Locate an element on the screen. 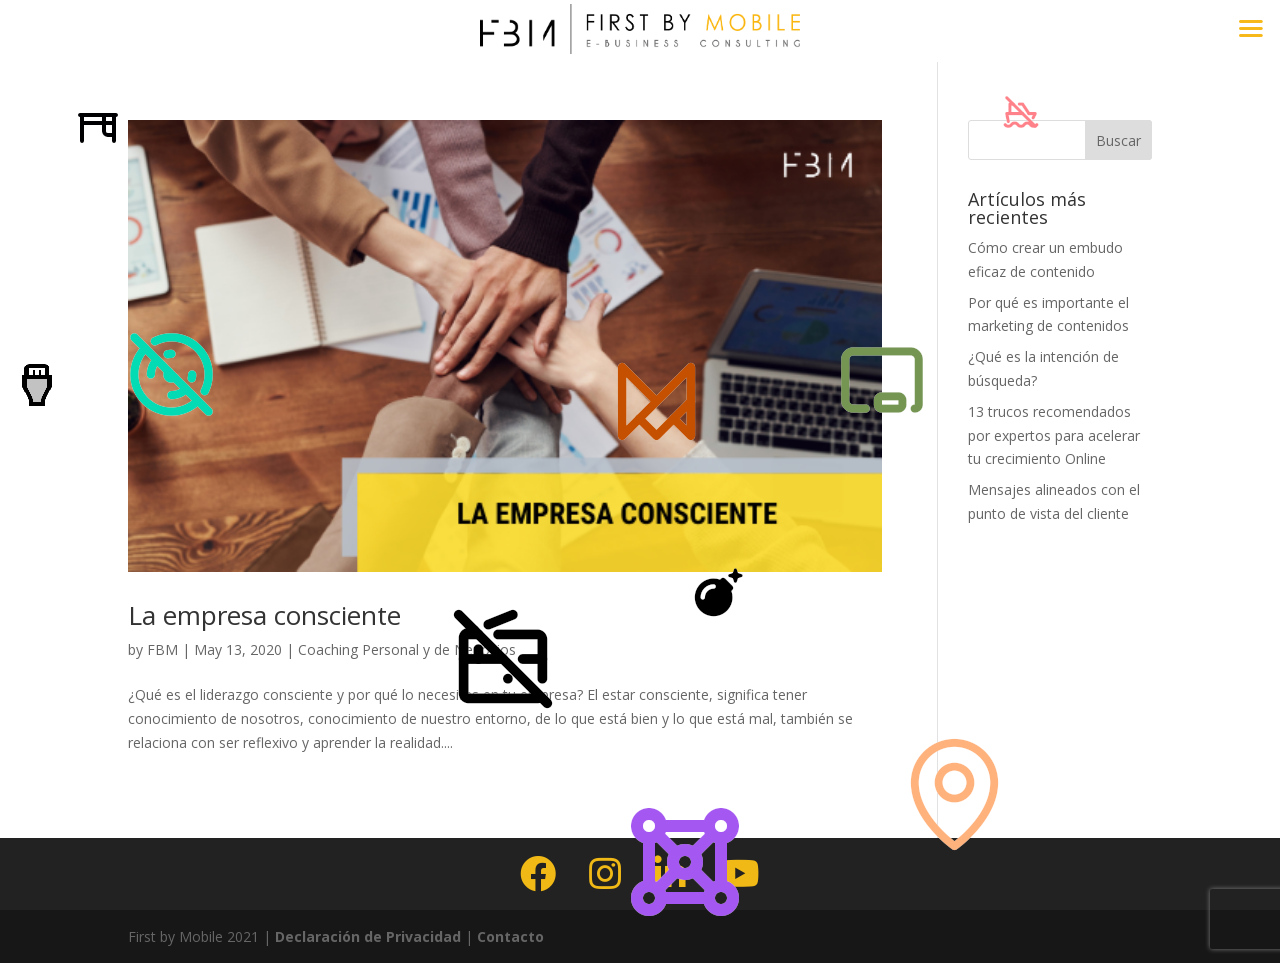 This screenshot has width=1280, height=963. configure HDMI input settings is located at coordinates (37, 385).